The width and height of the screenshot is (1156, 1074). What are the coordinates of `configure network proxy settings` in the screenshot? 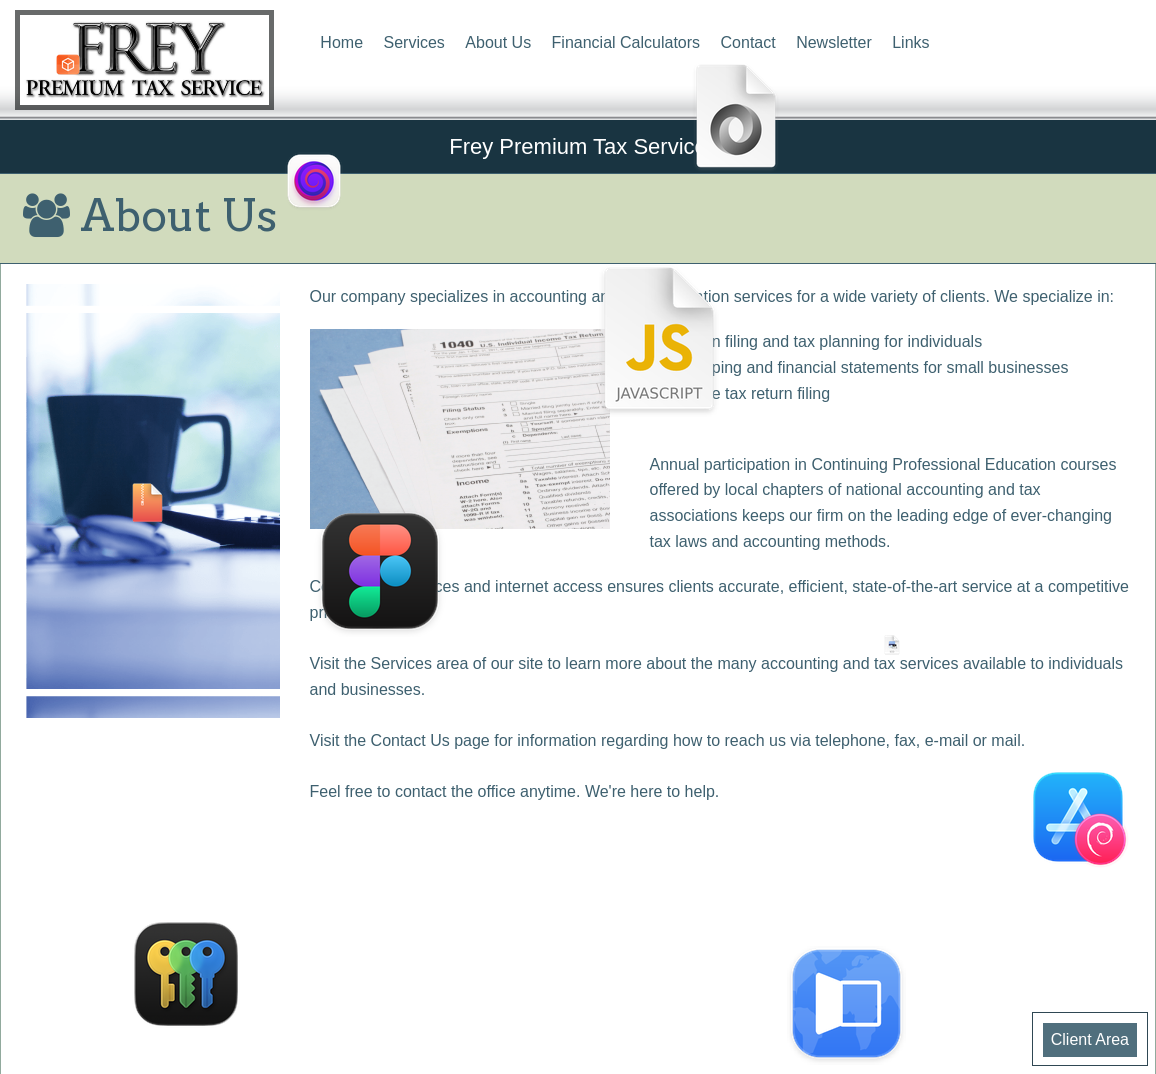 It's located at (846, 1005).